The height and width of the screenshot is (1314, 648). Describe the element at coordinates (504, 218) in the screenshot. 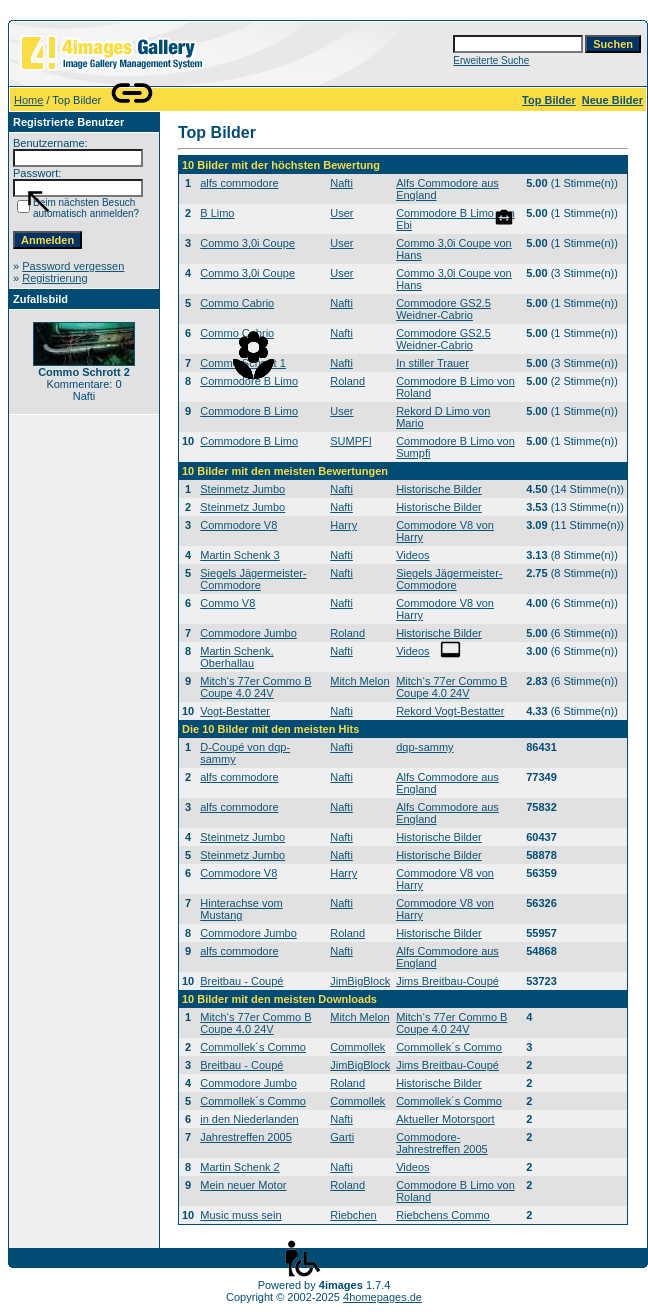

I see `switch between front and rear camera` at that location.